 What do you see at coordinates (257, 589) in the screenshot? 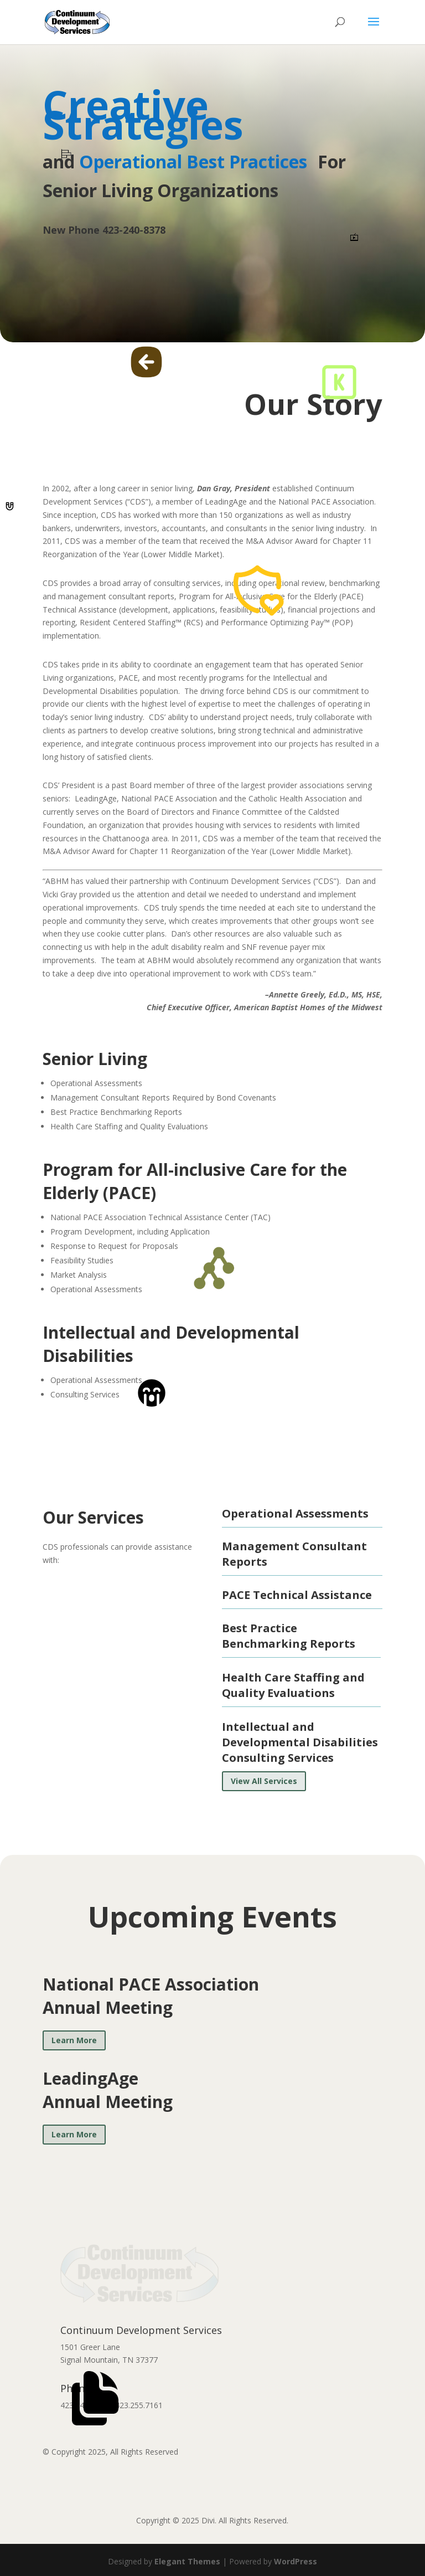
I see `enable health data protection` at bounding box center [257, 589].